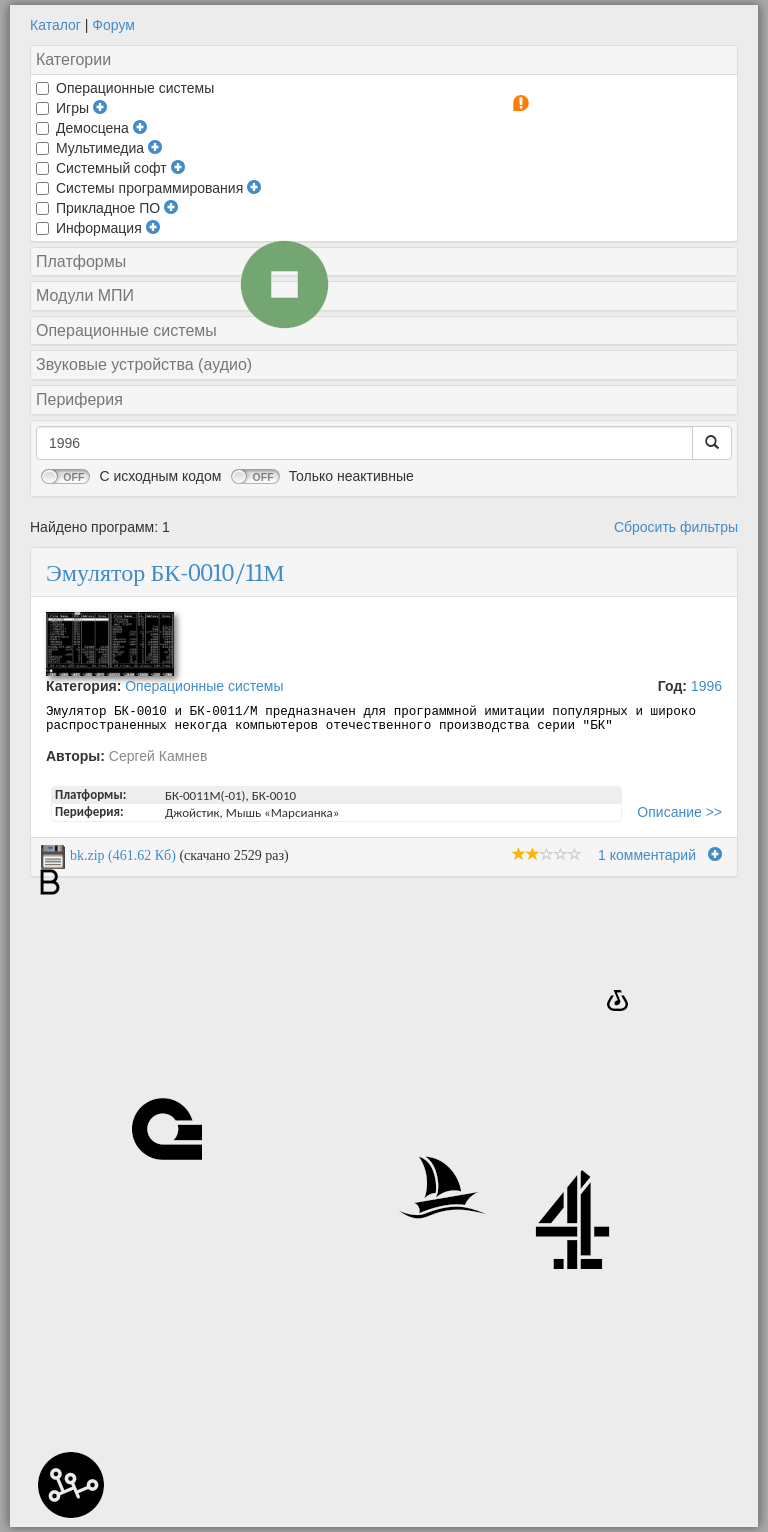 The height and width of the screenshot is (1532, 768). What do you see at coordinates (442, 1187) in the screenshot?
I see `open phpMyAdmin database management tool` at bounding box center [442, 1187].